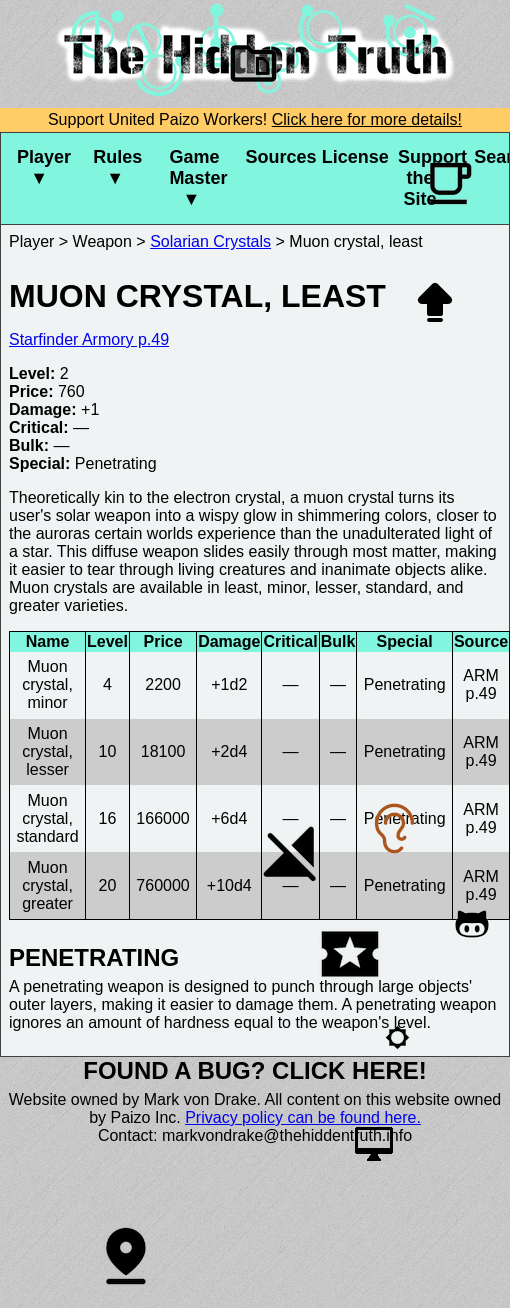 The height and width of the screenshot is (1308, 510). Describe the element at coordinates (374, 1144) in the screenshot. I see `access desktop or computer settings` at that location.